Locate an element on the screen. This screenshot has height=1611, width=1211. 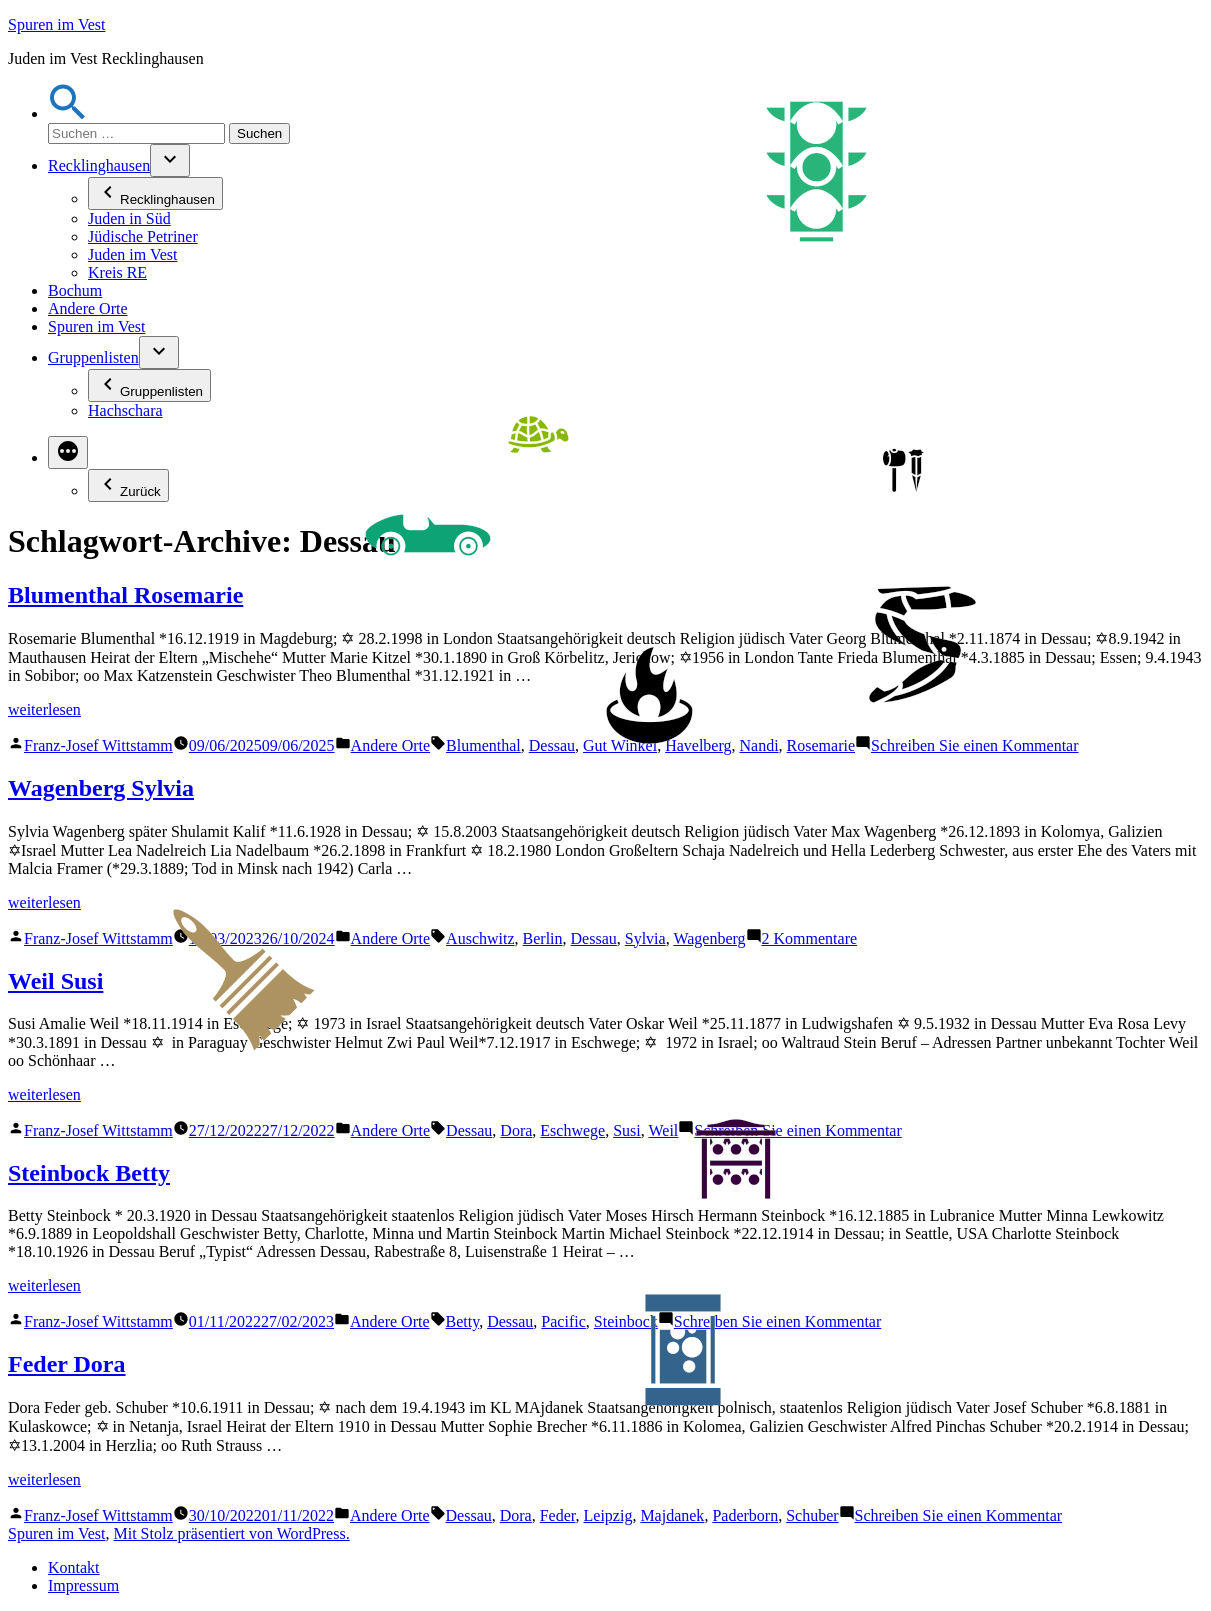
access racing or car-themed games is located at coordinates (428, 535).